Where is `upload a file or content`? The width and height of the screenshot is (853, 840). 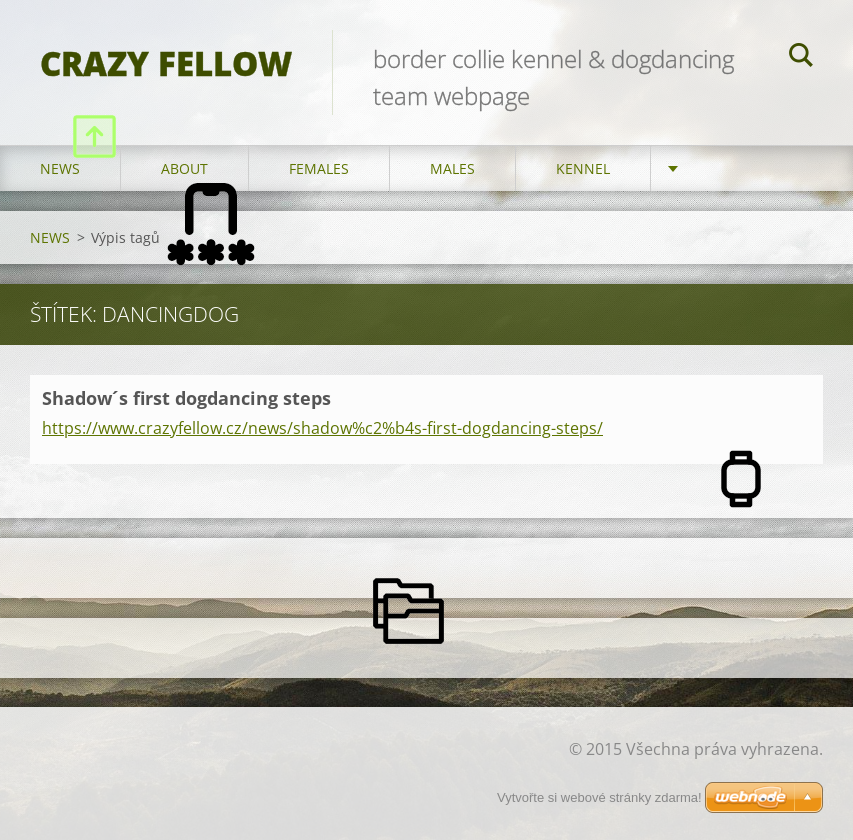 upload a file or content is located at coordinates (94, 136).